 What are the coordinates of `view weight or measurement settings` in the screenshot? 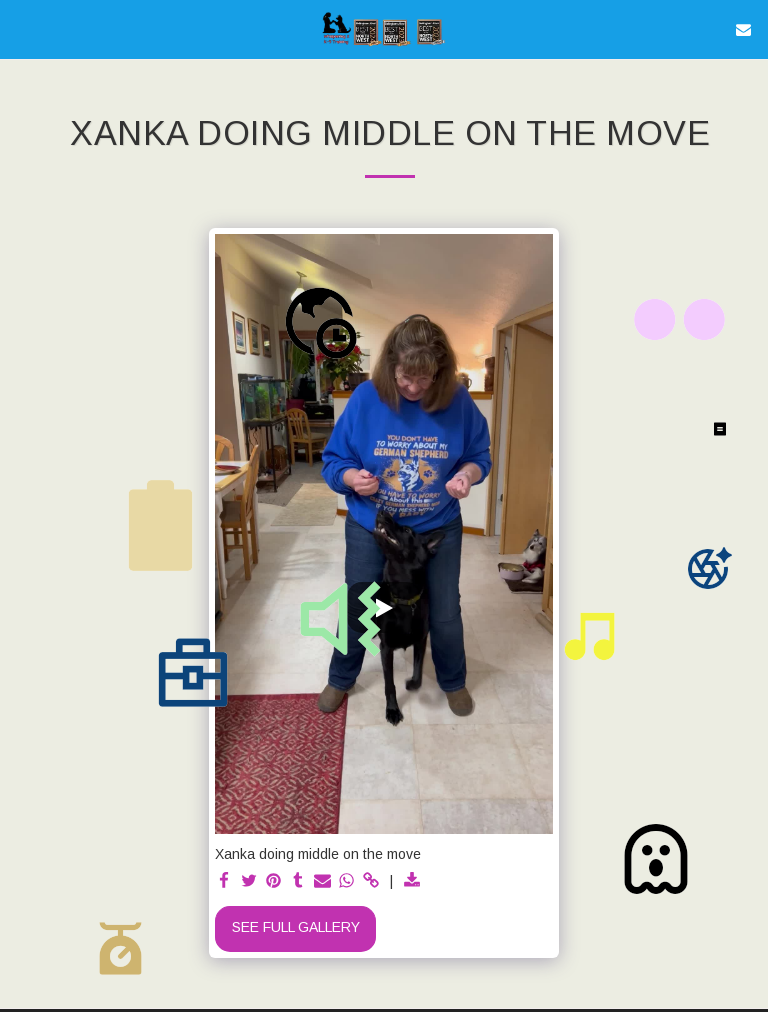 It's located at (120, 948).